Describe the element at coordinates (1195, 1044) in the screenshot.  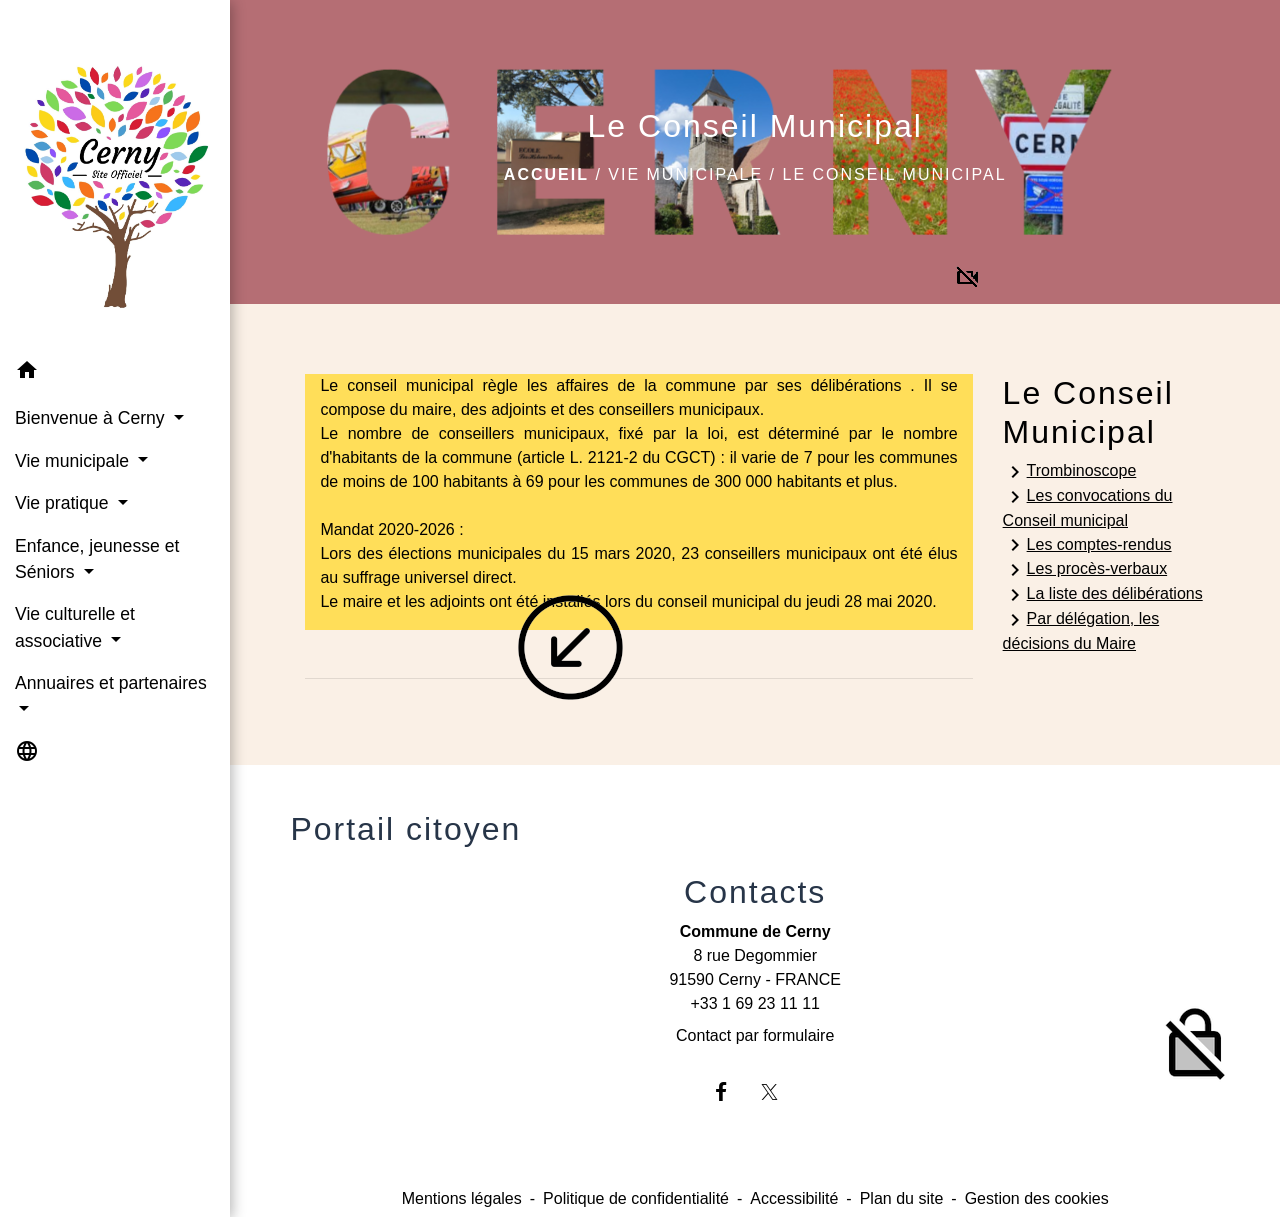
I see `indicates an unencrypted or insecure connection` at that location.